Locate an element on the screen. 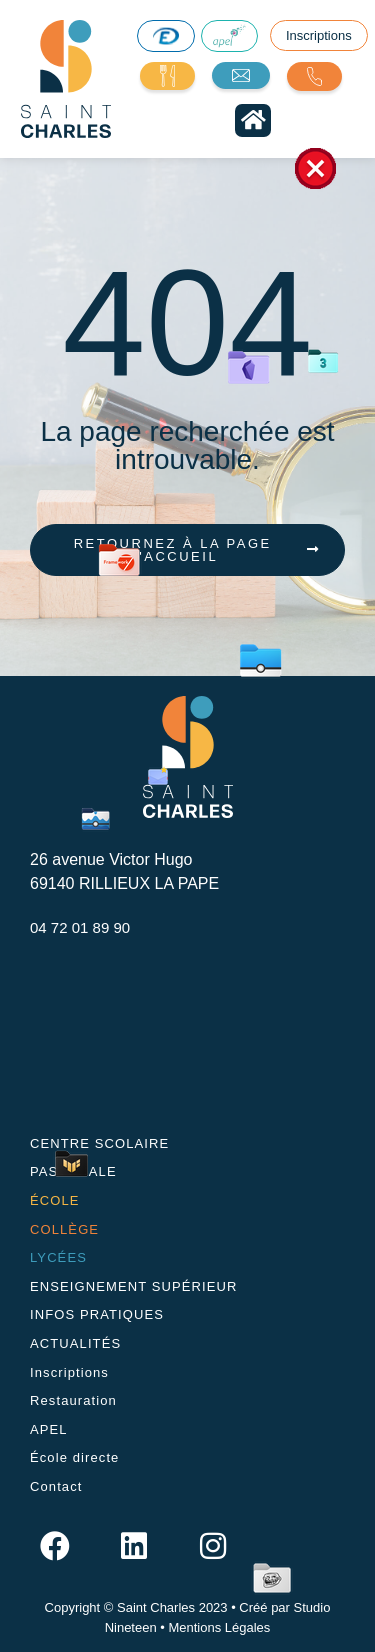 This screenshot has width=375, height=1652. open your meme collection folder is located at coordinates (272, 1579).